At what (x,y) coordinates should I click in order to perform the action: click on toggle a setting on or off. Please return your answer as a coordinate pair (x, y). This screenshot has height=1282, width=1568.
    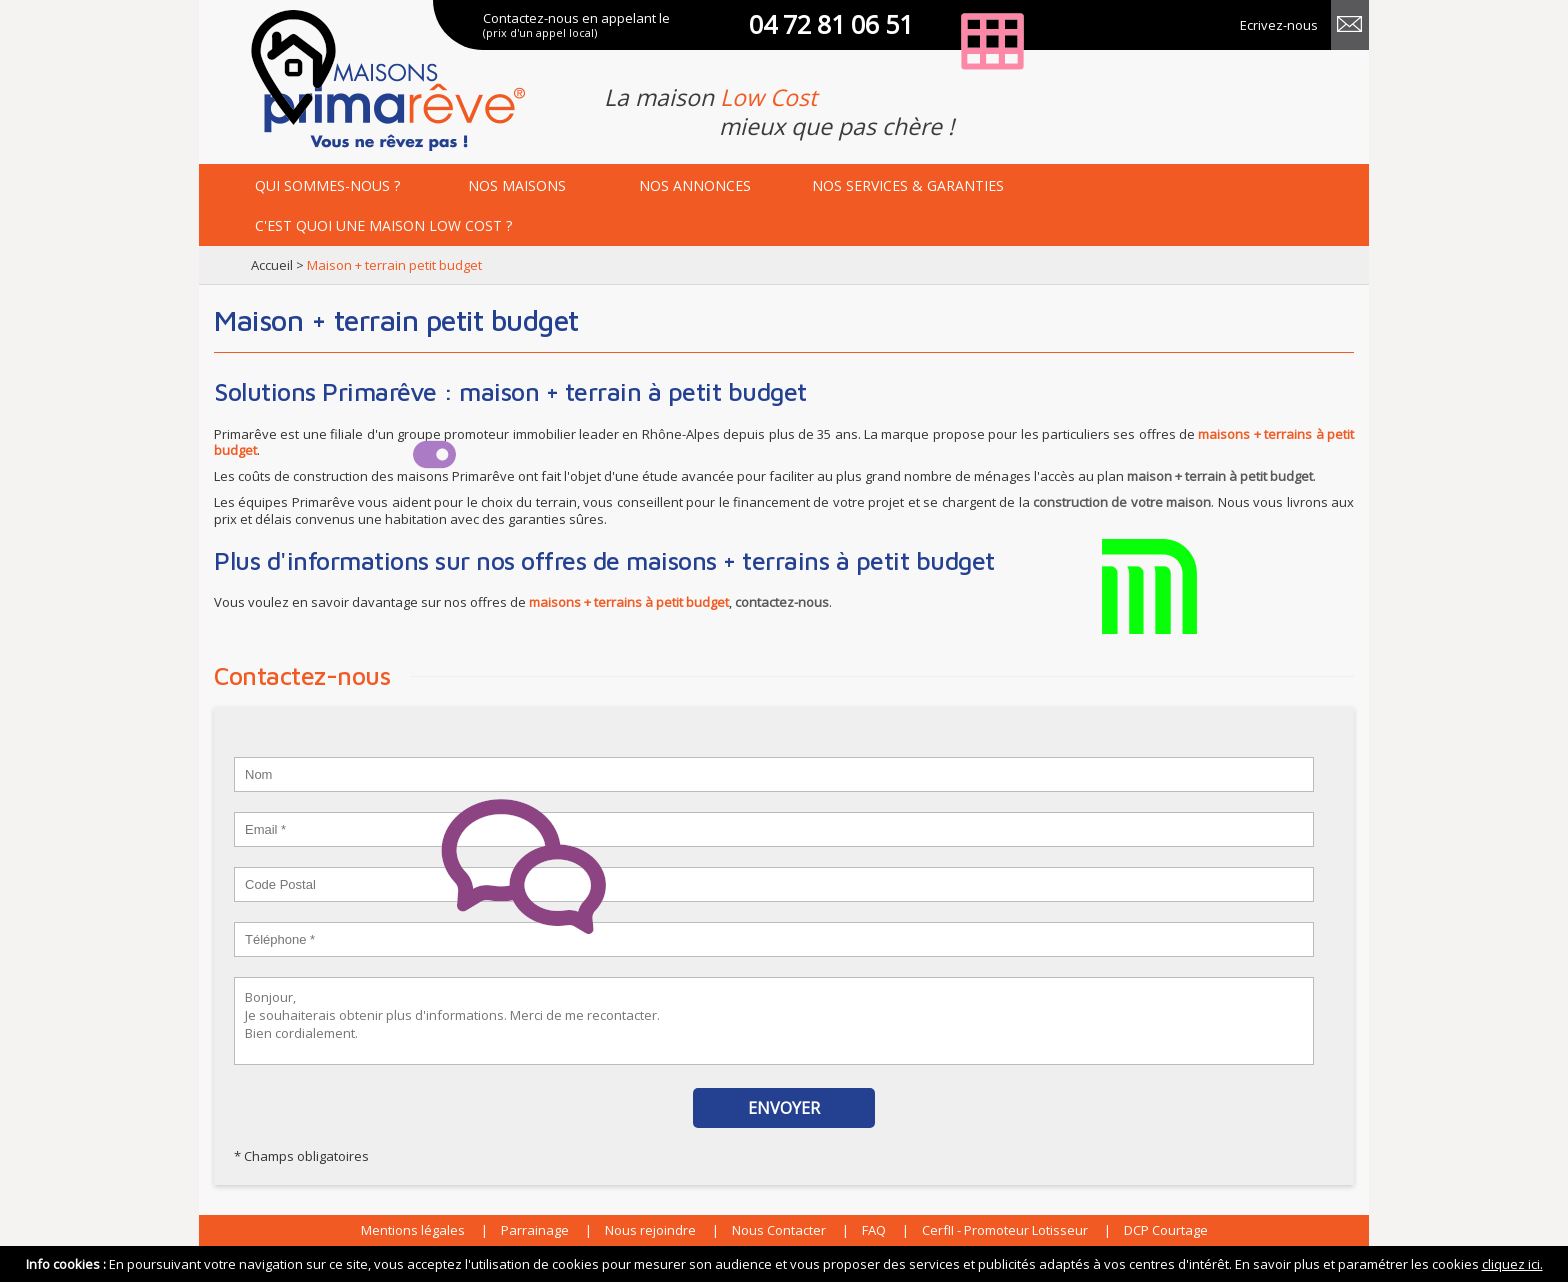
    Looking at the image, I should click on (434, 454).